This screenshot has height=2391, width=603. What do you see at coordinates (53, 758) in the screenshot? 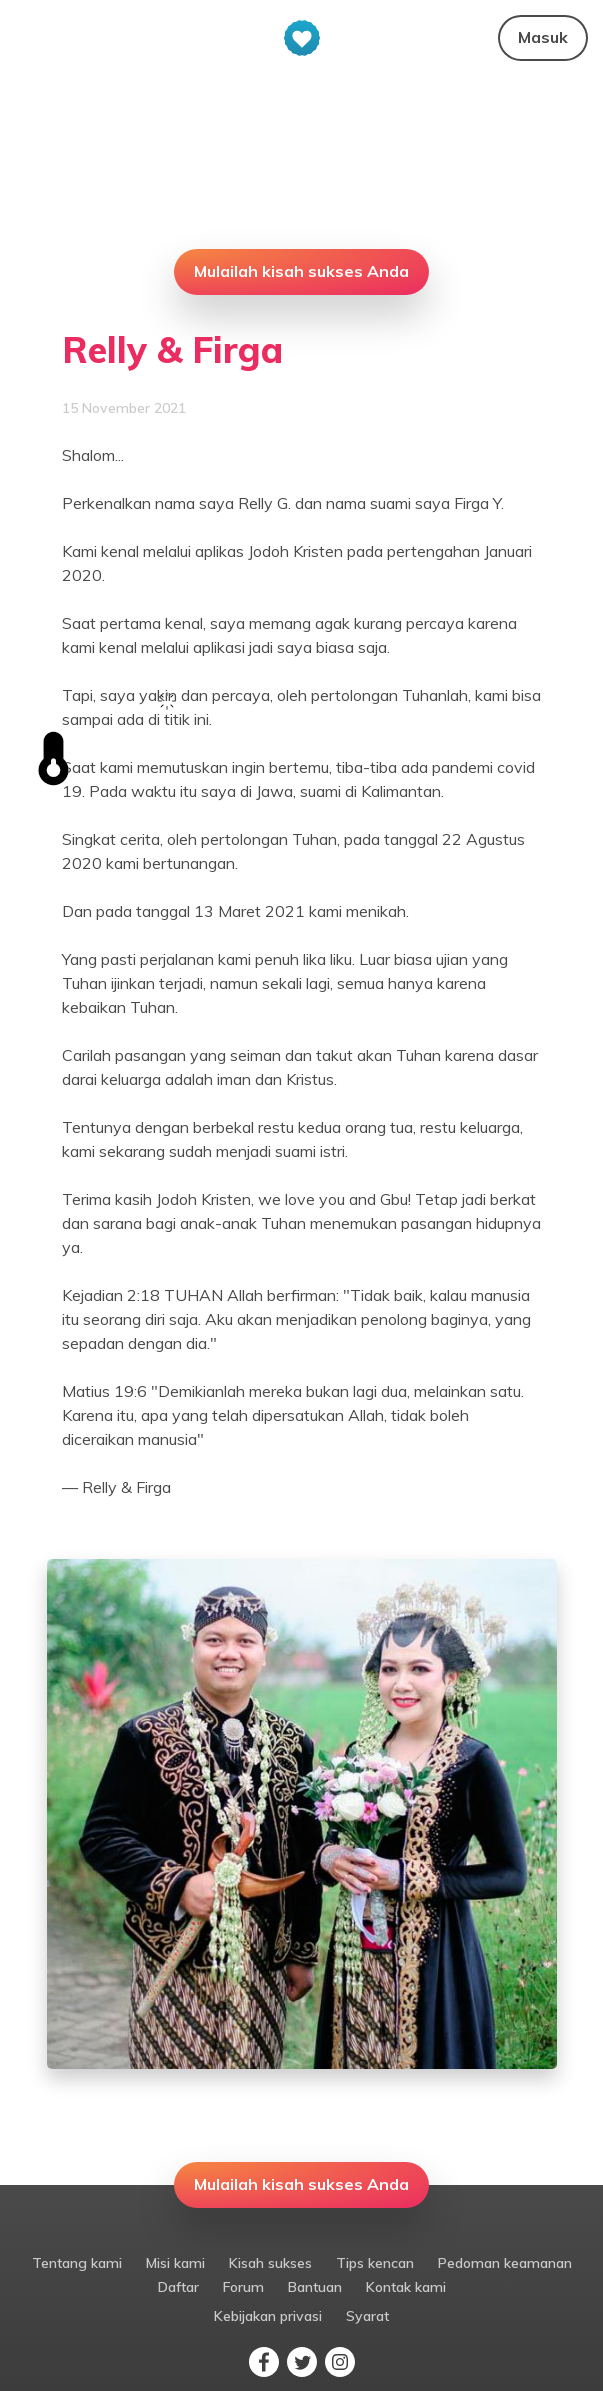
I see `indicates low temperature reading` at bounding box center [53, 758].